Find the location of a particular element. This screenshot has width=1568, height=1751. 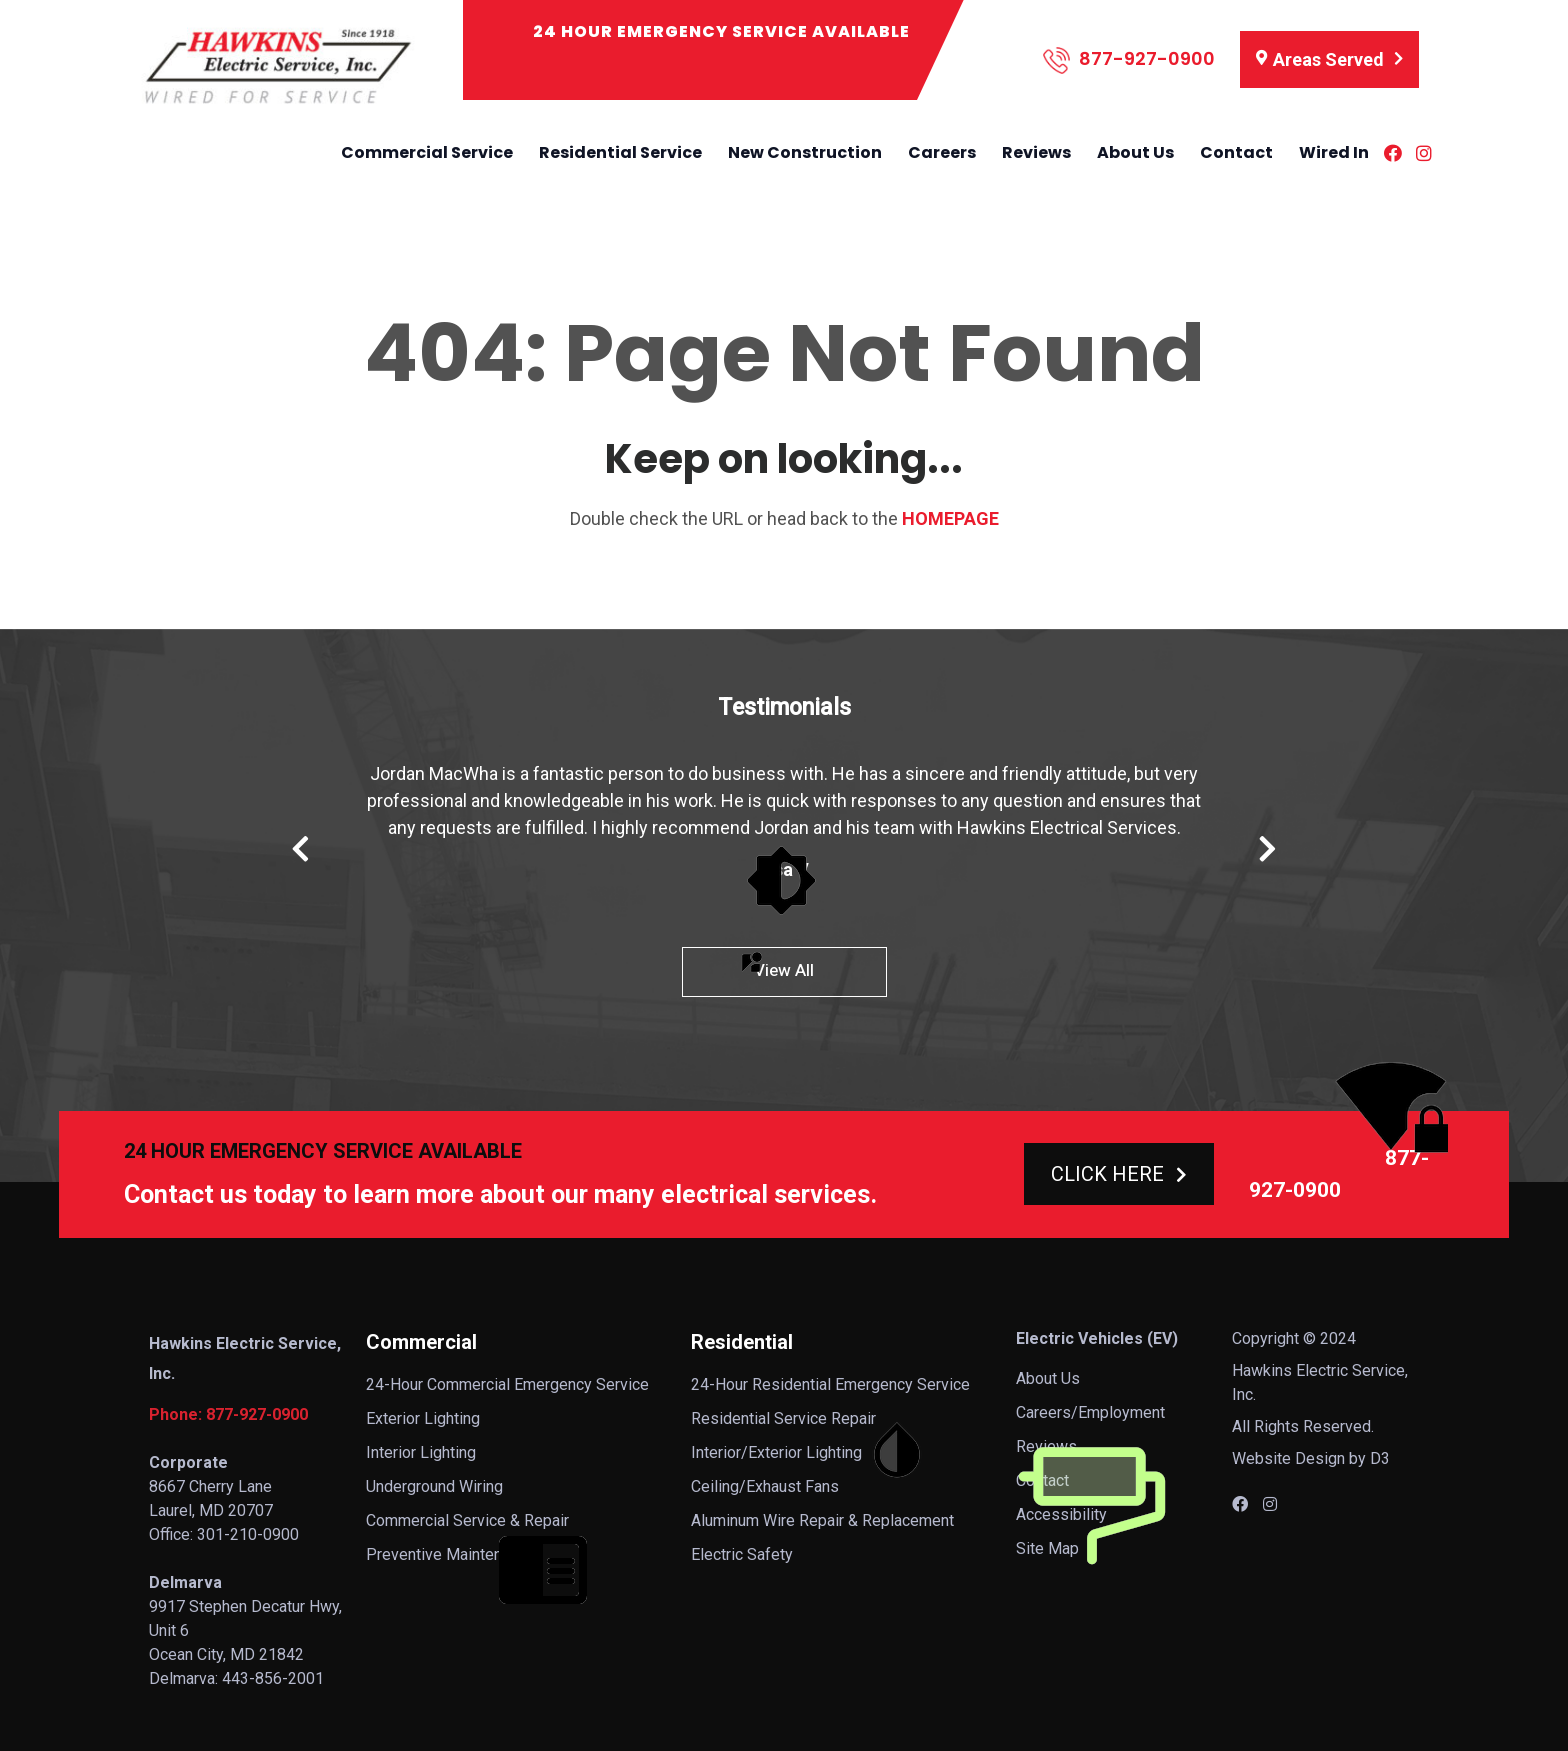

adjust display brightness settings is located at coordinates (781, 880).